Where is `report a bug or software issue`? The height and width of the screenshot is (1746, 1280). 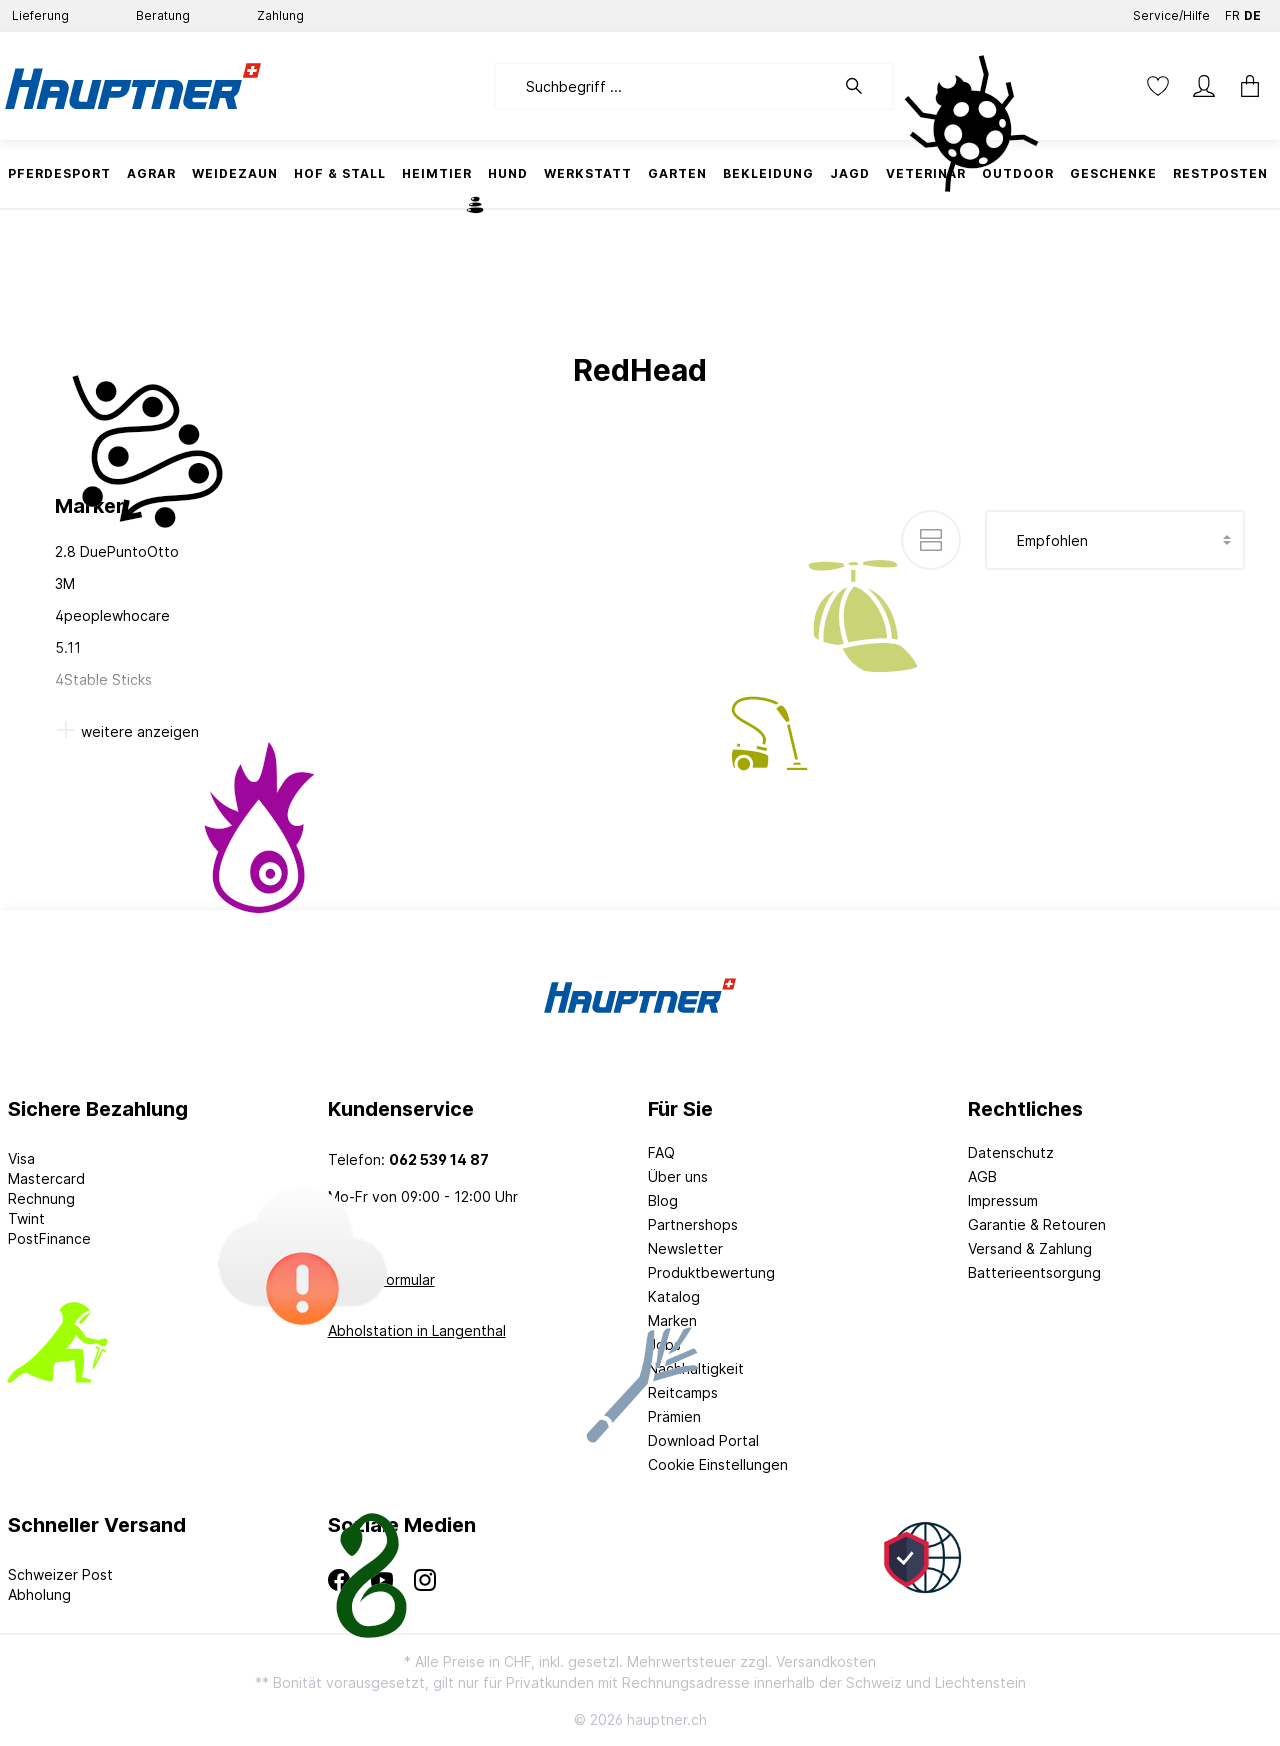 report a bug or software issue is located at coordinates (971, 123).